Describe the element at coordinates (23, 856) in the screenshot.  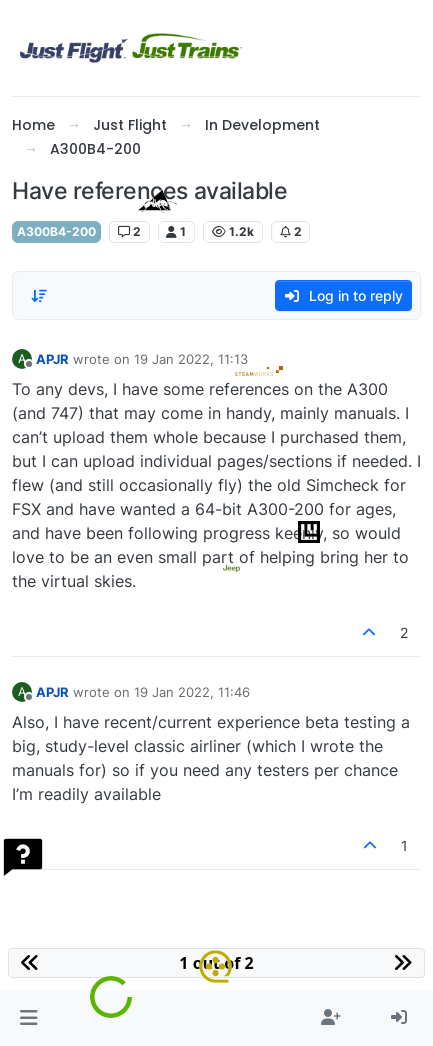
I see `access FAQ or help section` at that location.